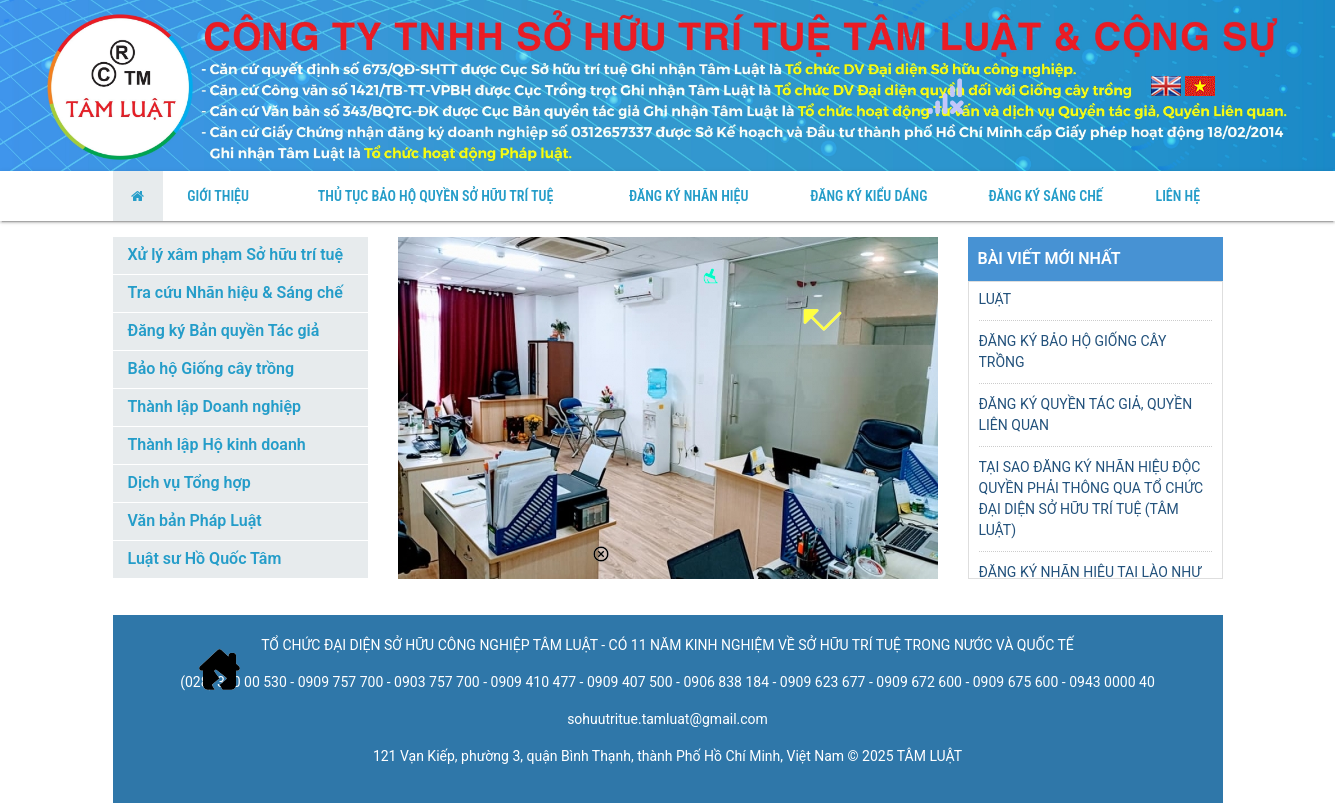  Describe the element at coordinates (601, 554) in the screenshot. I see `close or dismiss a dialog` at that location.